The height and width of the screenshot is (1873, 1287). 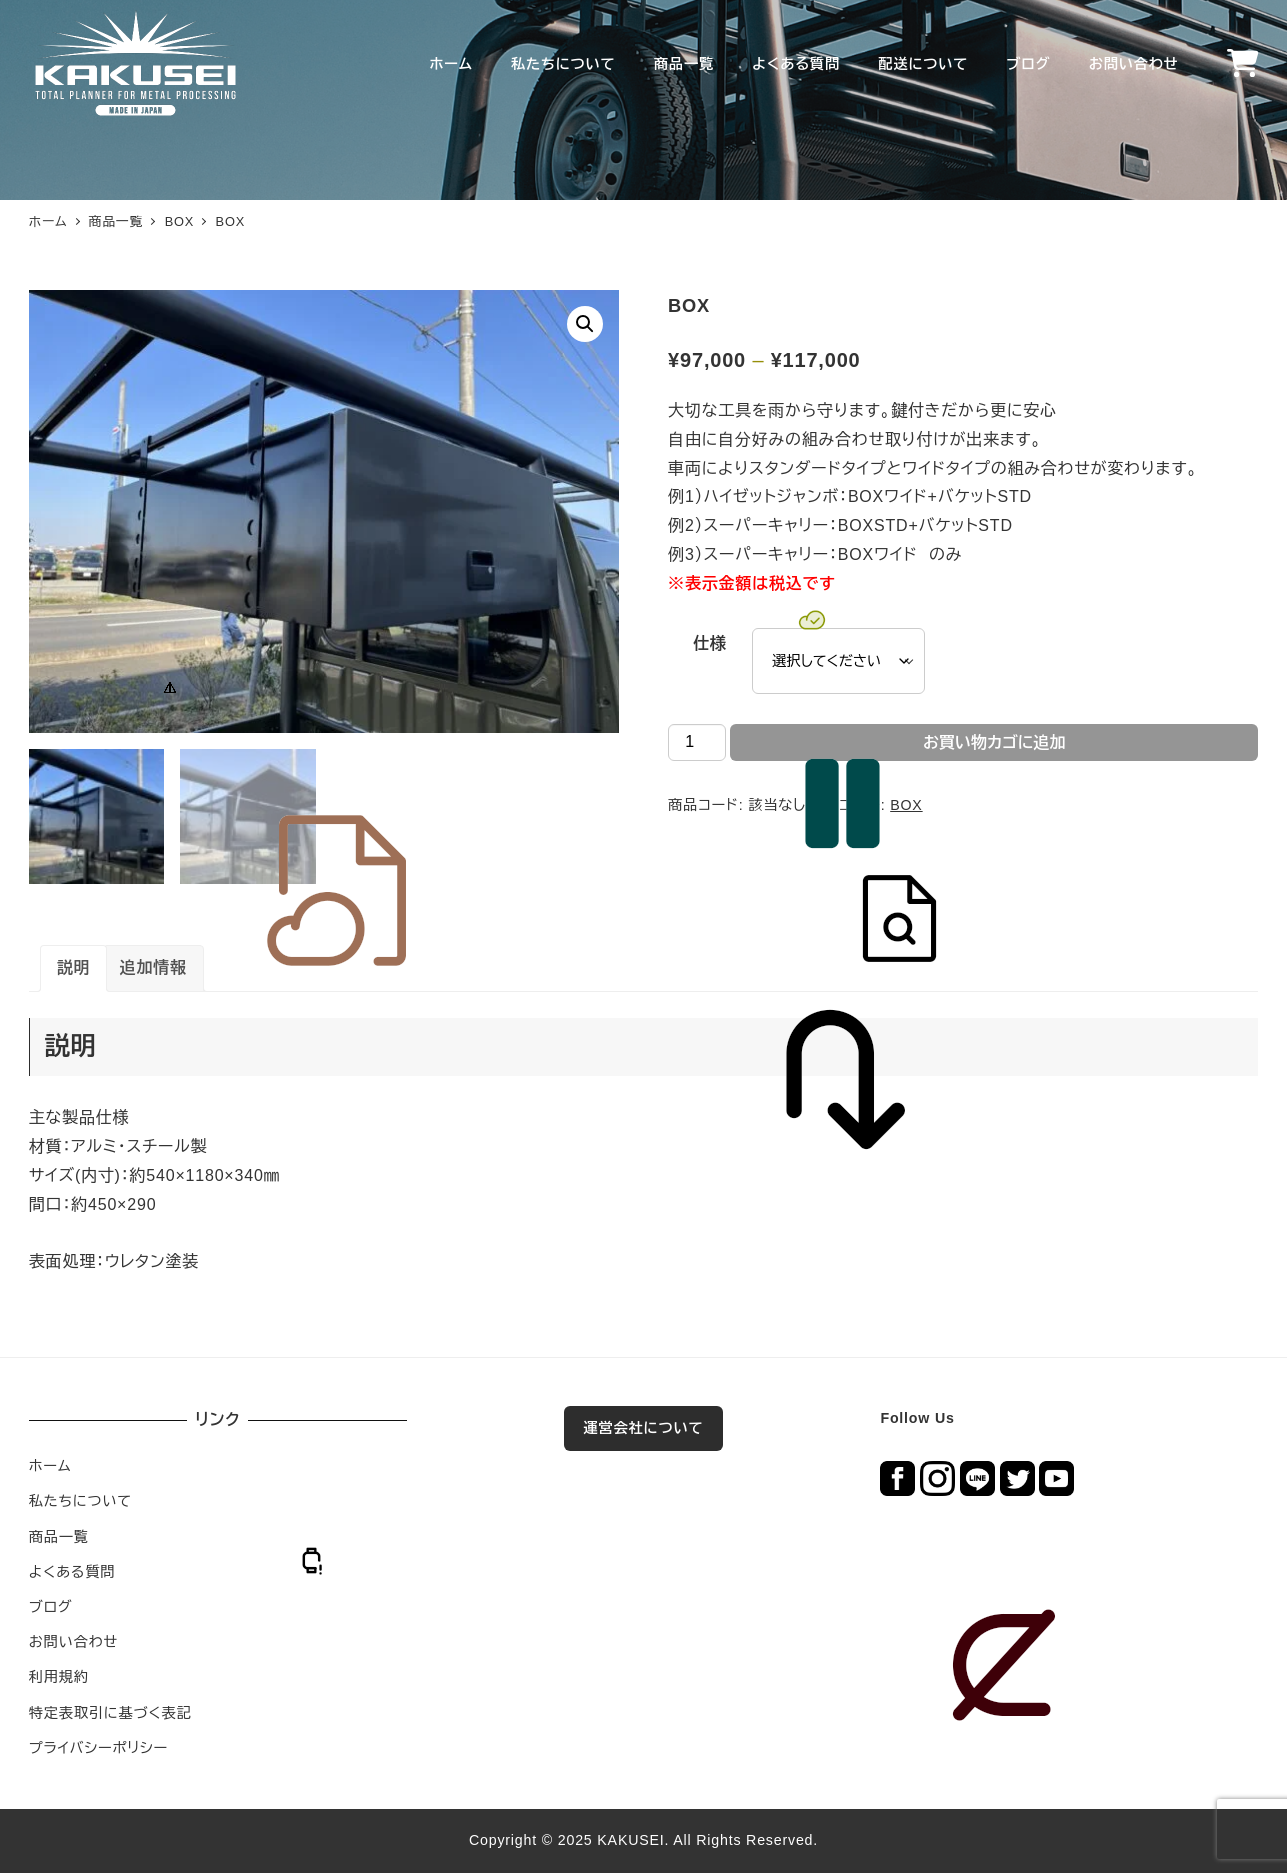 What do you see at coordinates (342, 890) in the screenshot?
I see `access cloud-stored files` at bounding box center [342, 890].